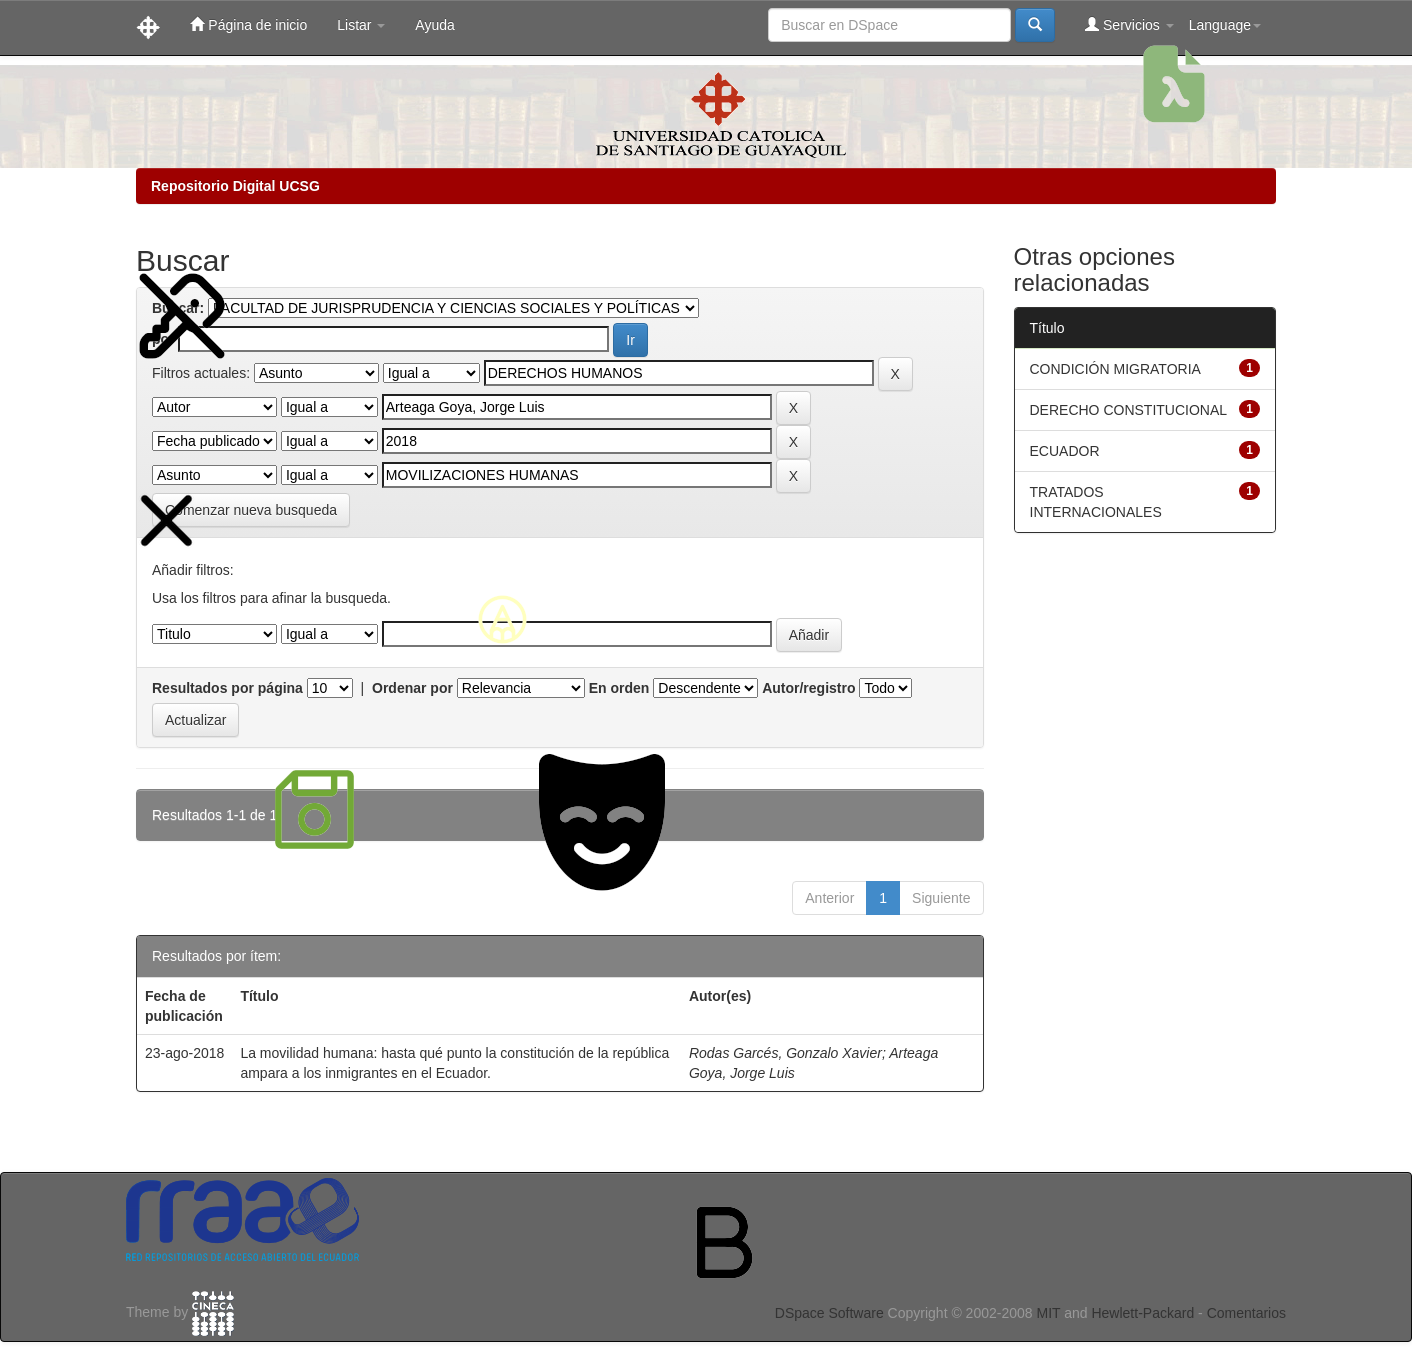 The image size is (1412, 1362). What do you see at coordinates (166, 520) in the screenshot?
I see `close or dismiss a dialog` at bounding box center [166, 520].